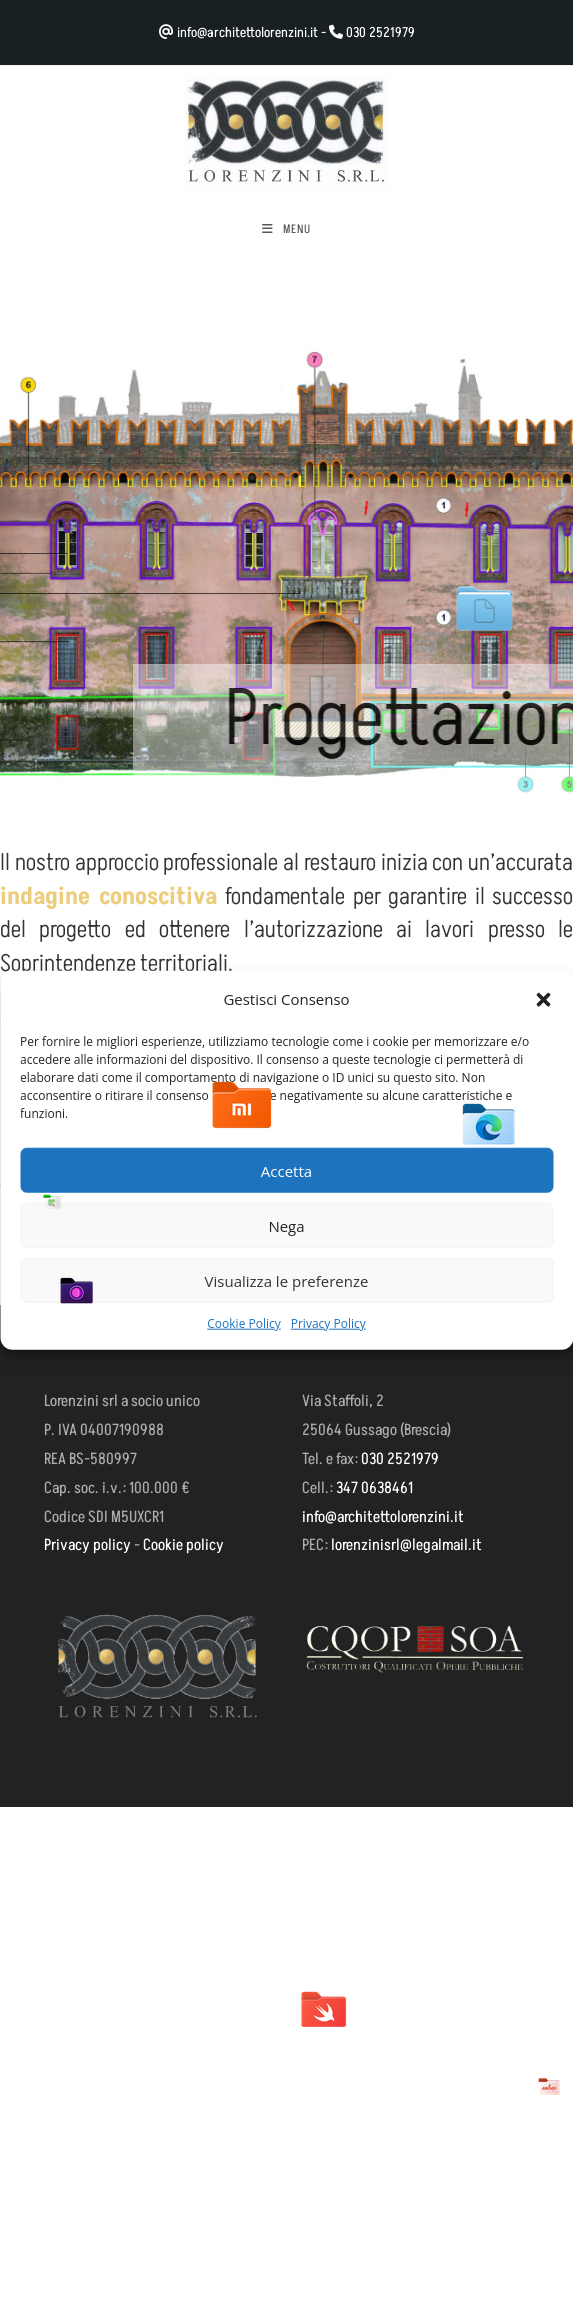 This screenshot has width=573, height=2320. Describe the element at coordinates (241, 1106) in the screenshot. I see `open xiaomi-related files folder` at that location.